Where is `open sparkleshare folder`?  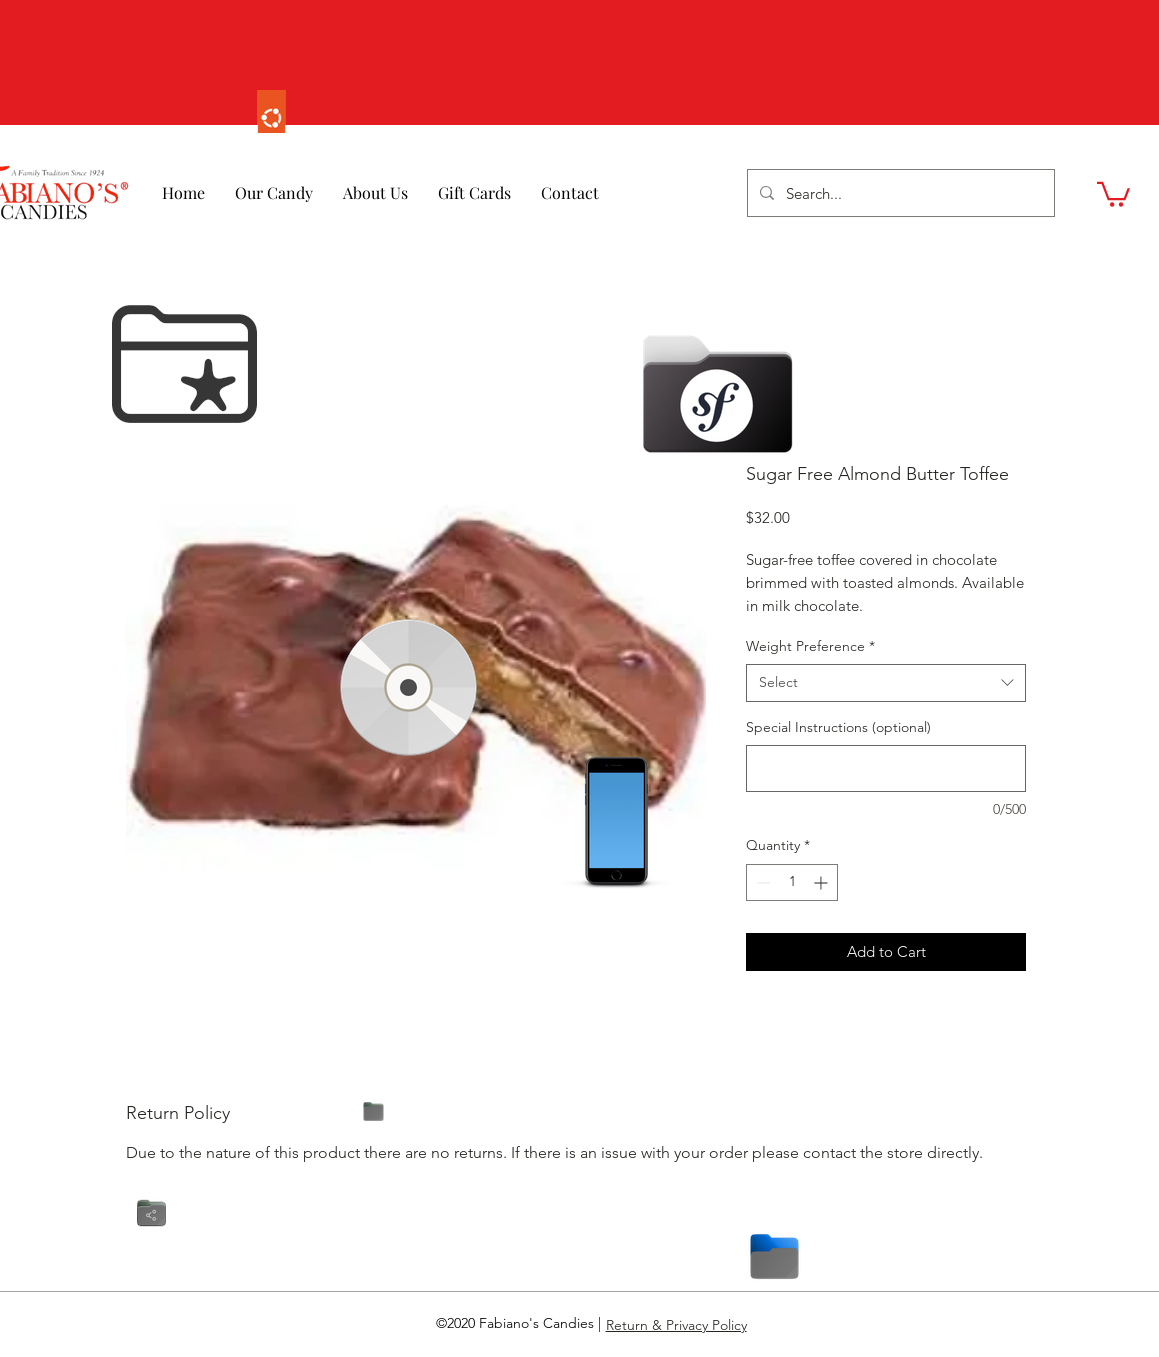 open sparkleshare folder is located at coordinates (184, 359).